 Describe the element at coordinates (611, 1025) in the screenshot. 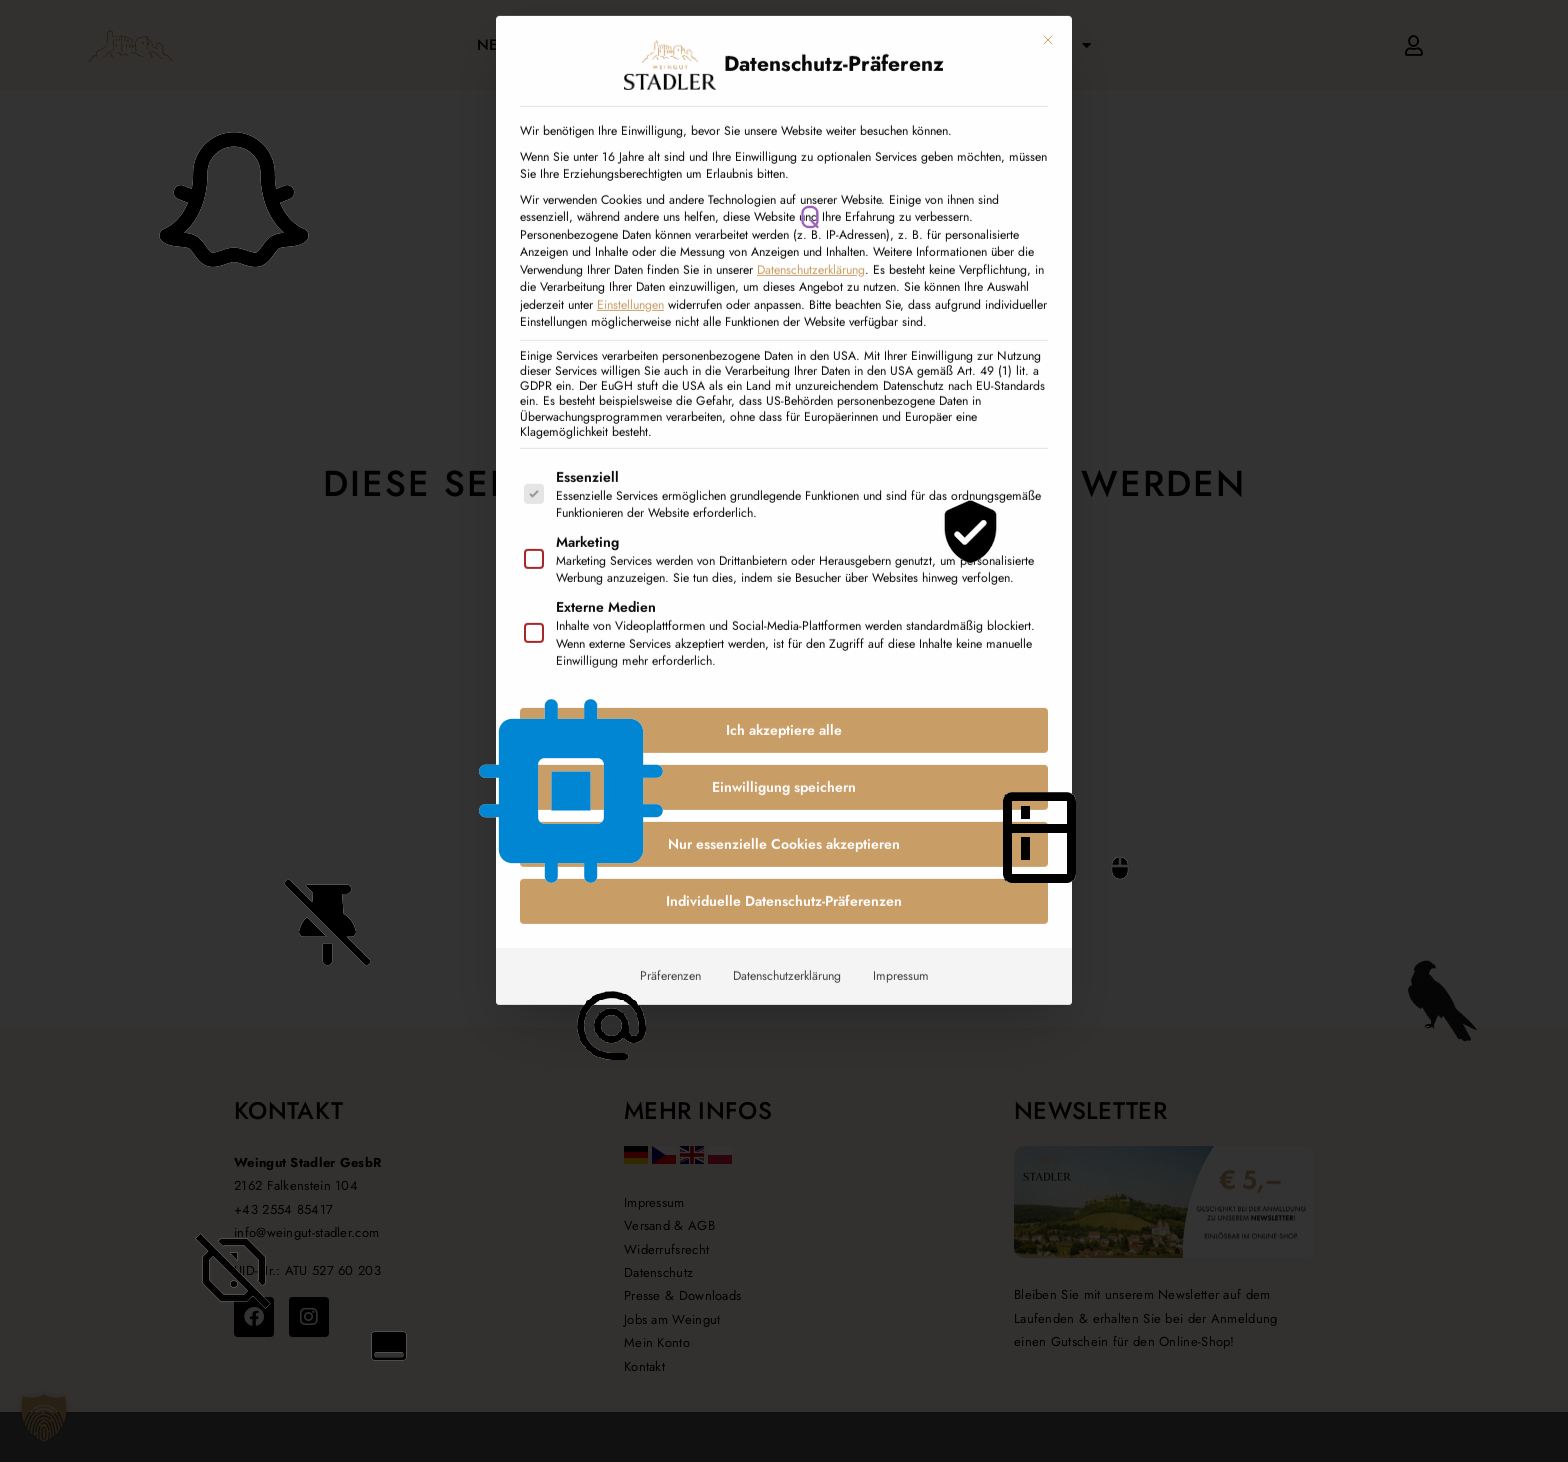

I see `enter or view email address` at that location.